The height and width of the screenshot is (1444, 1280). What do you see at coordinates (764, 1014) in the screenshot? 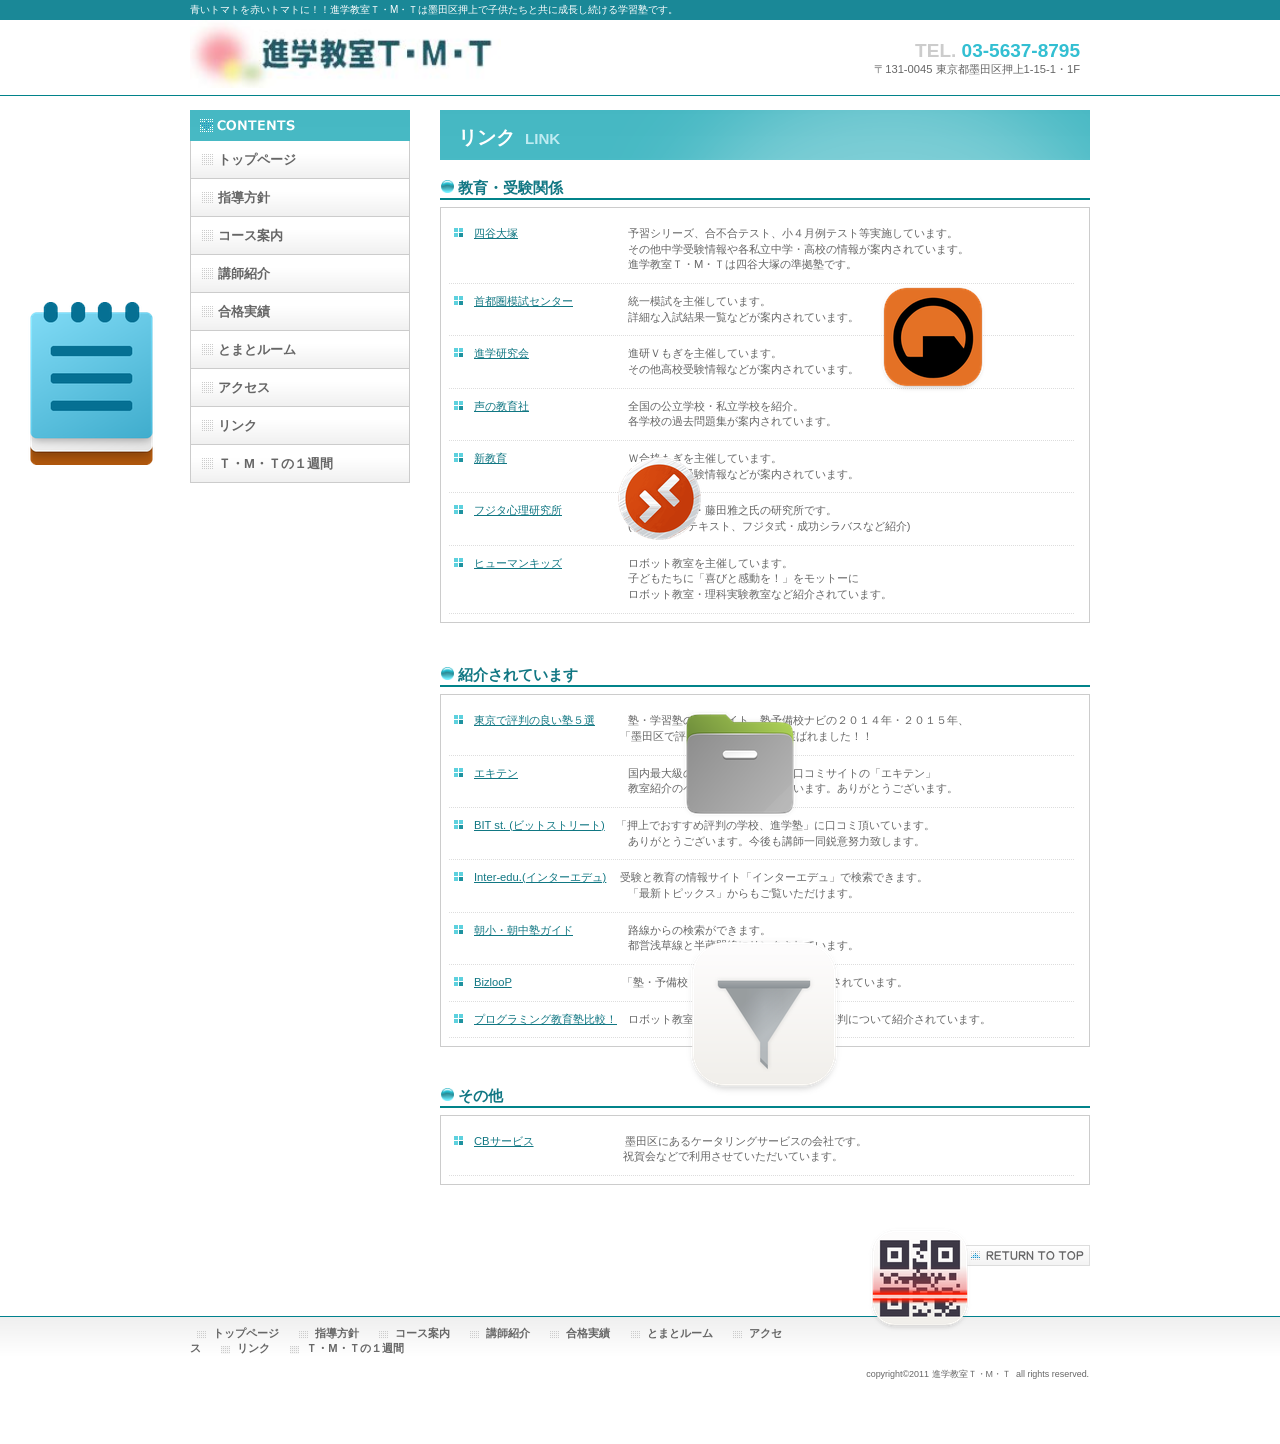
I see `open filter or sorting preferences` at bounding box center [764, 1014].